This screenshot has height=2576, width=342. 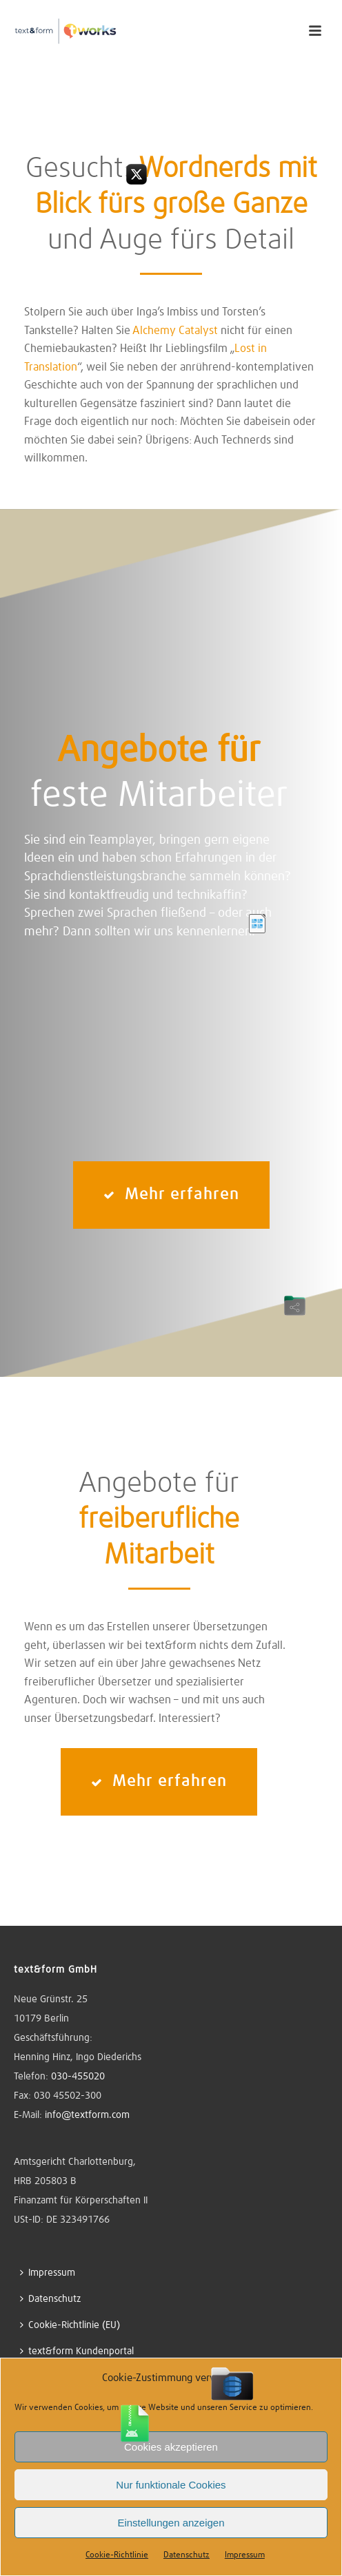 What do you see at coordinates (137, 174) in the screenshot?
I see `open the X (formerly Twitter) app` at bounding box center [137, 174].